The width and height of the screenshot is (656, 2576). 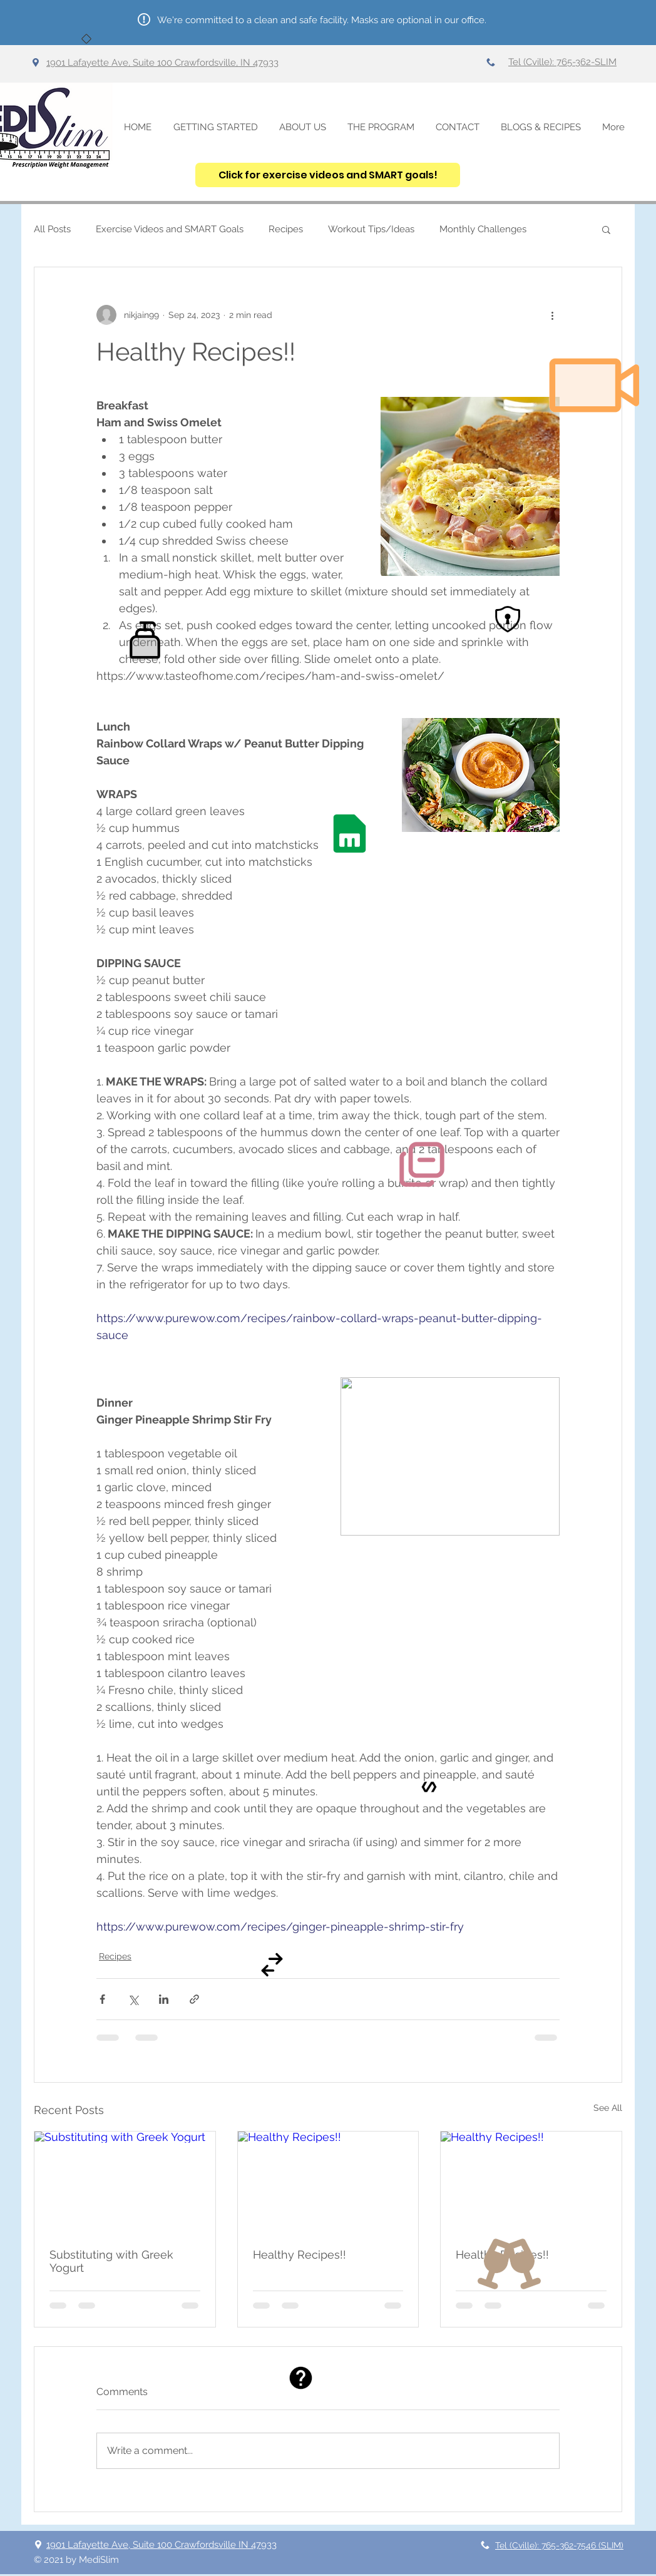 What do you see at coordinates (145, 640) in the screenshot?
I see `access hygiene or handwashing reminders` at bounding box center [145, 640].